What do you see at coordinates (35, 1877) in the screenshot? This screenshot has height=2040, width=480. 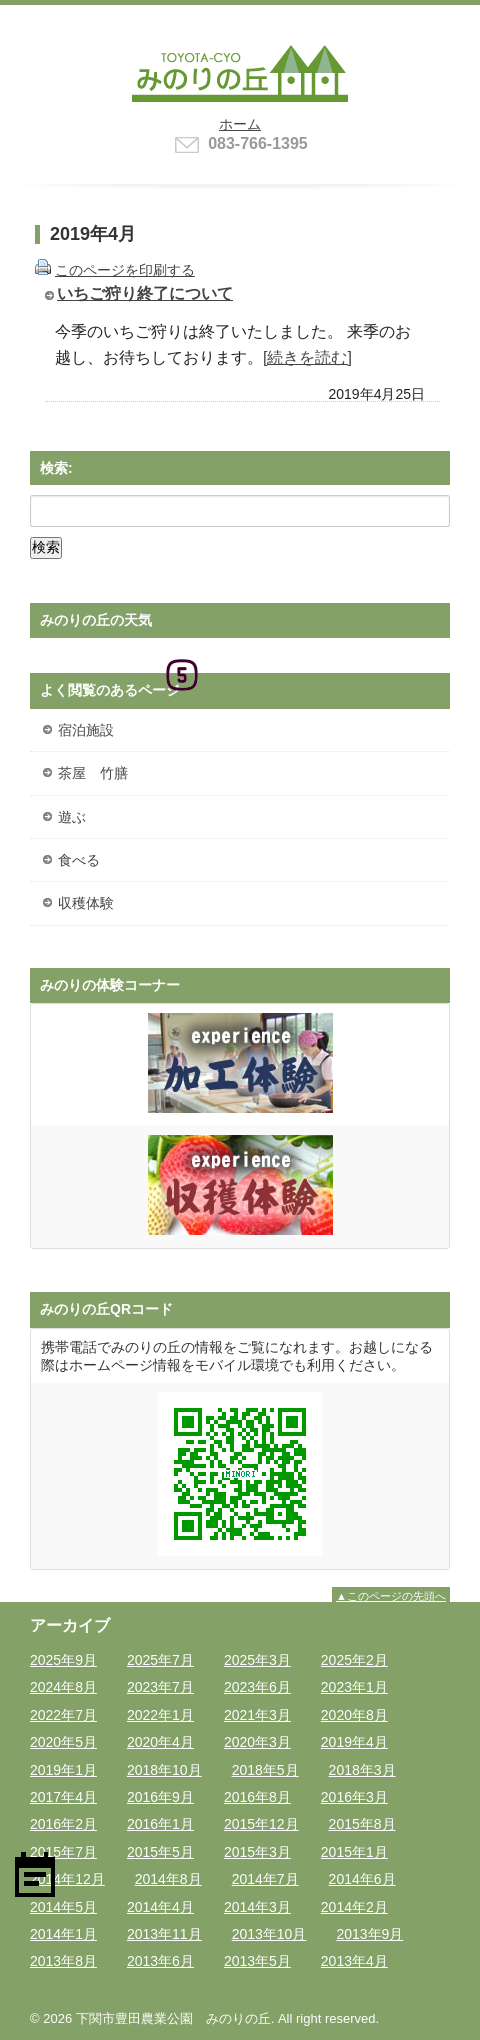 I see `view event details or notes` at bounding box center [35, 1877].